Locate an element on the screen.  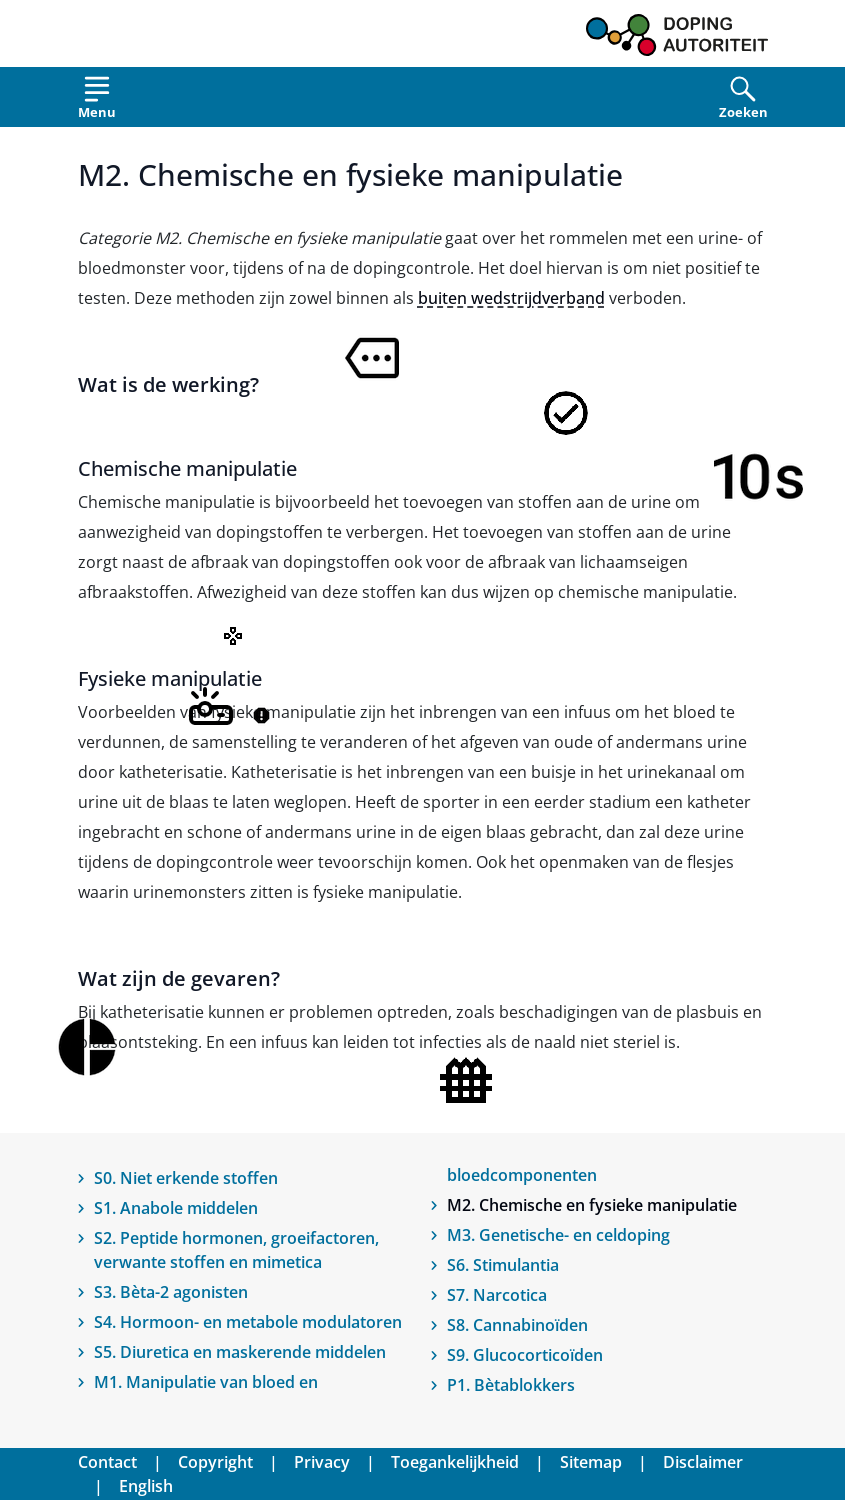
set a 10-second timer is located at coordinates (758, 476).